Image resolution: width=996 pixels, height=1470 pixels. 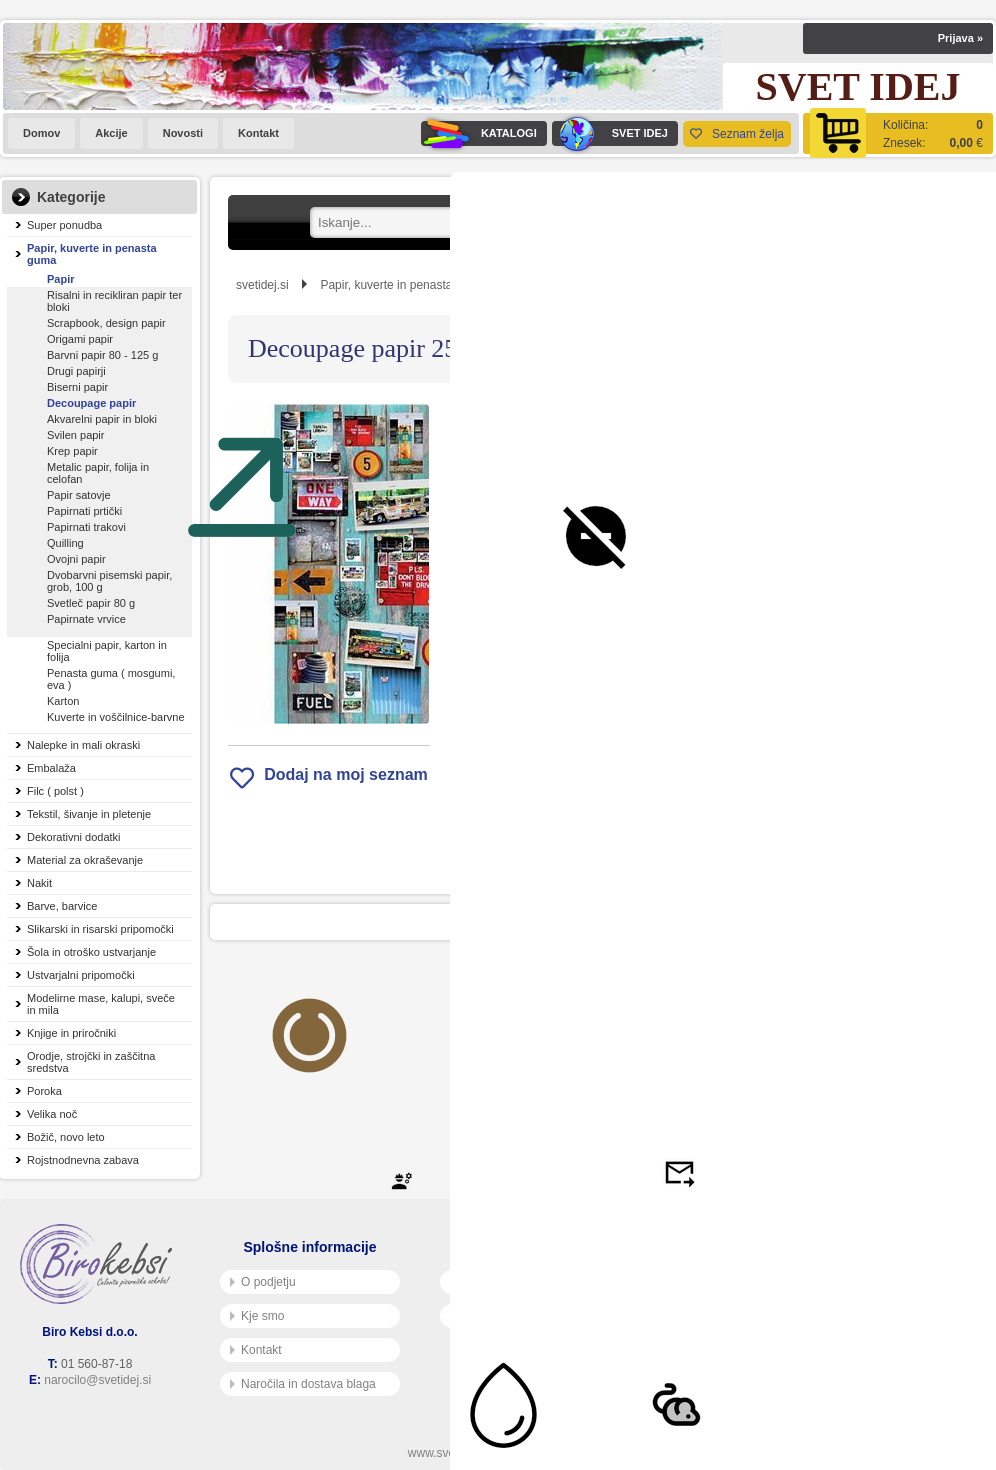 What do you see at coordinates (402, 1181) in the screenshot?
I see `access engineering or technical settings` at bounding box center [402, 1181].